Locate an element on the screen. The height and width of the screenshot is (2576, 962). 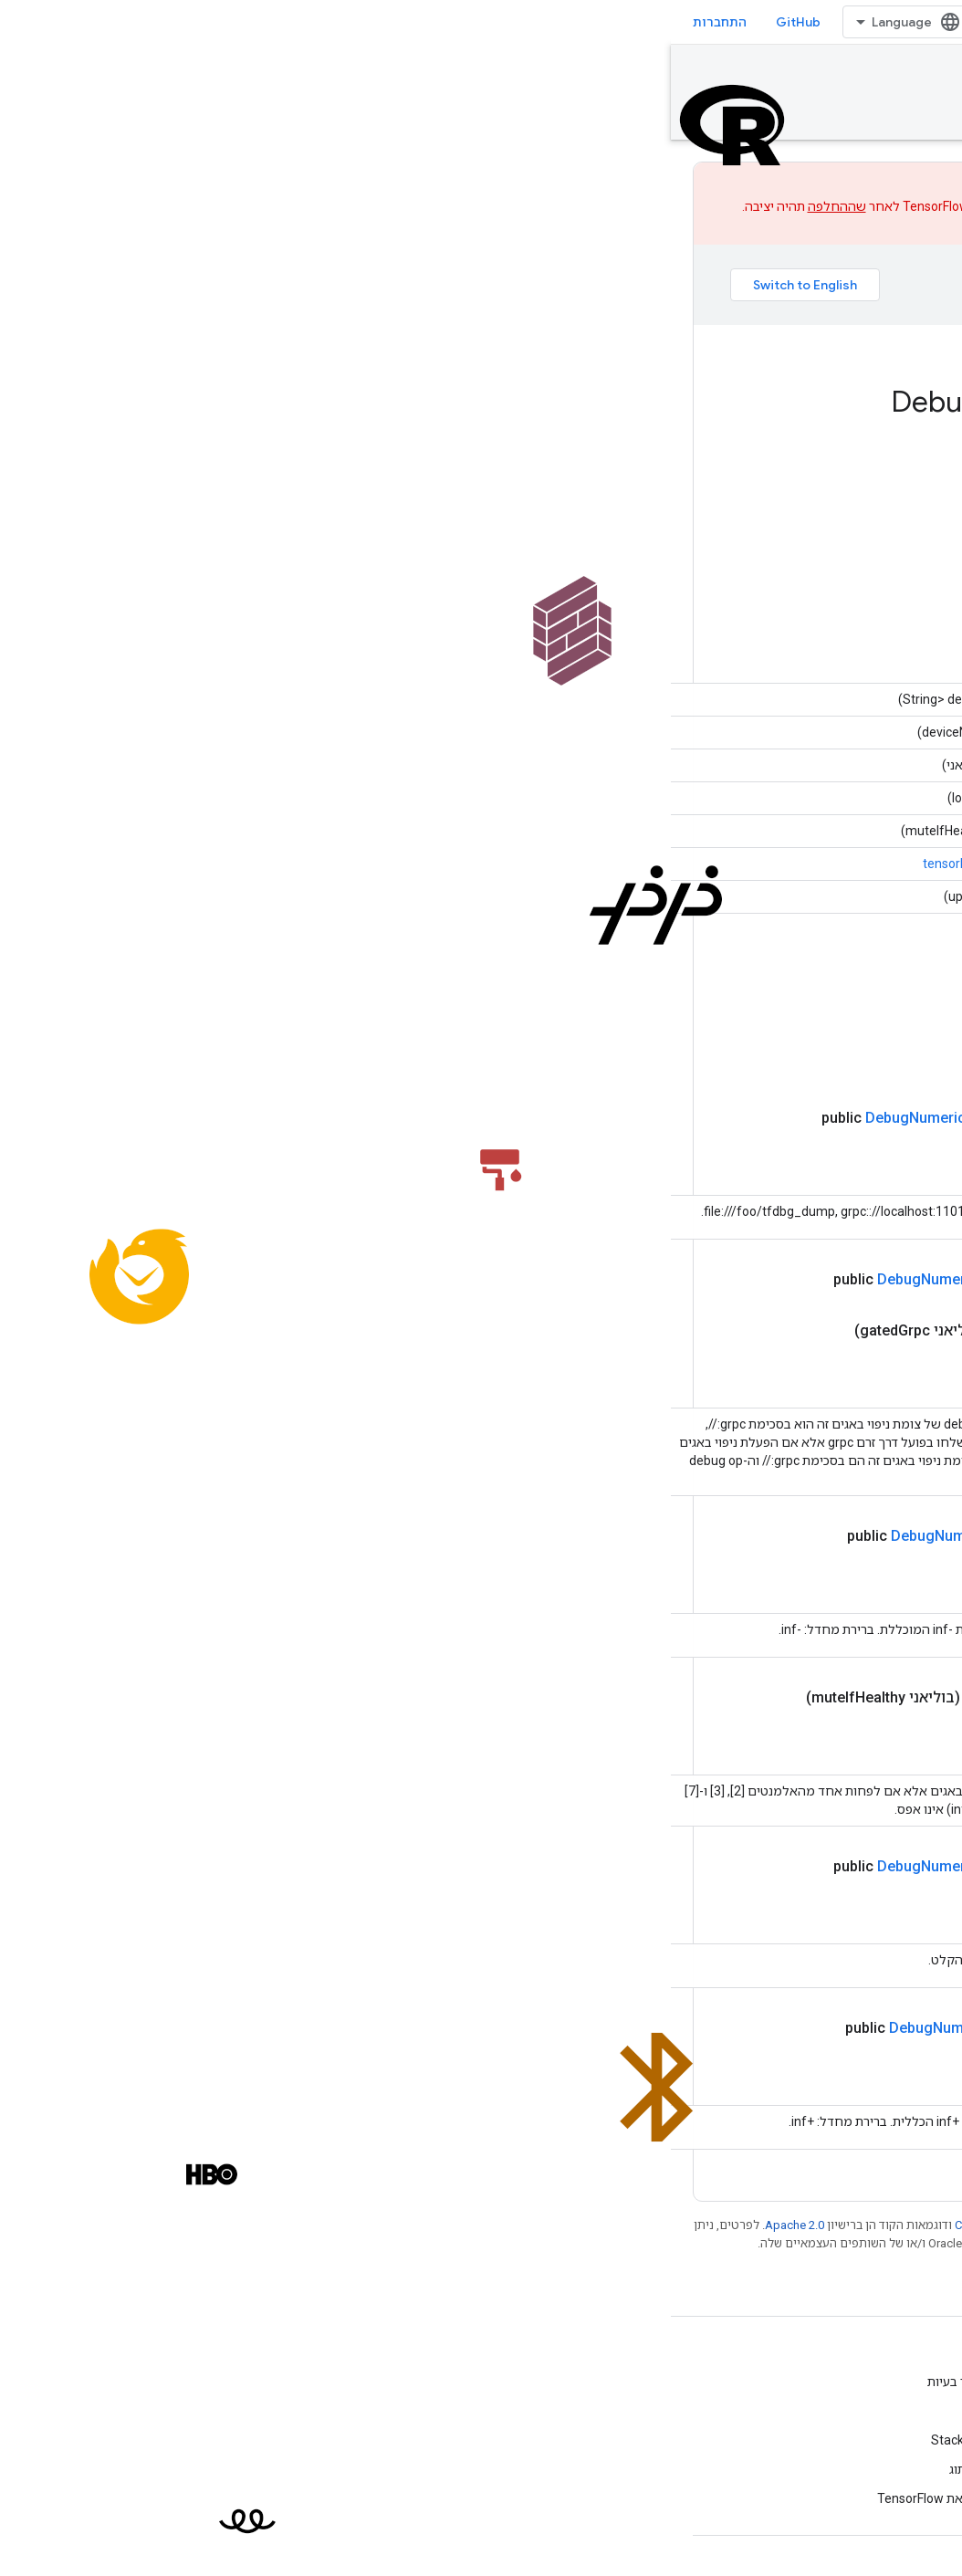
R programming language logo is located at coordinates (732, 125).